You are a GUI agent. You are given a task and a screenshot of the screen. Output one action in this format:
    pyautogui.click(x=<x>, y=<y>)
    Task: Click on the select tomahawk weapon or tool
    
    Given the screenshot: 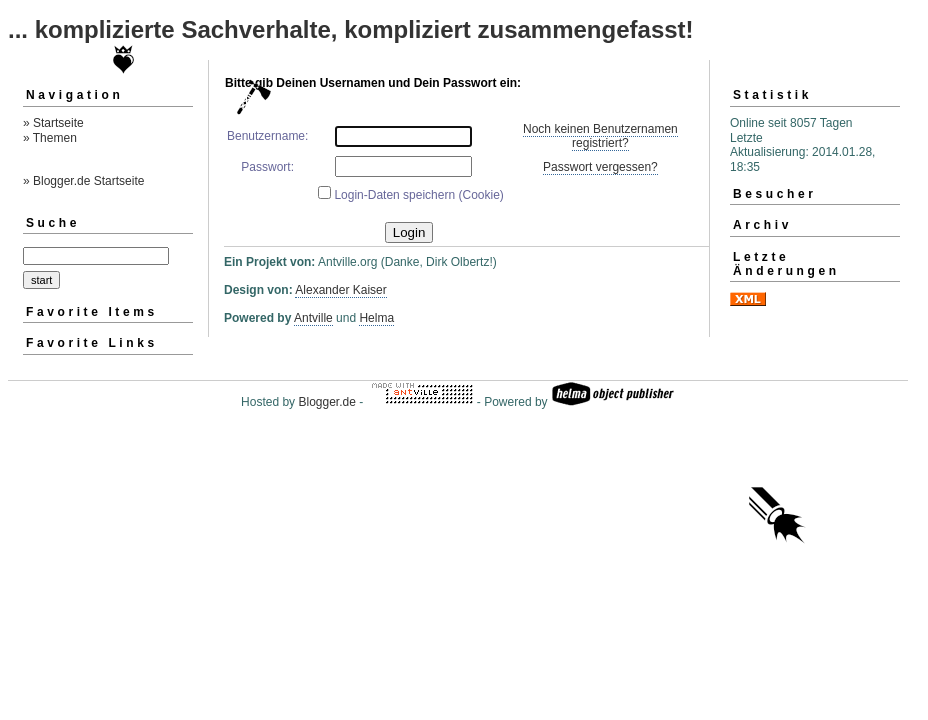 What is the action you would take?
    pyautogui.click(x=254, y=97)
    